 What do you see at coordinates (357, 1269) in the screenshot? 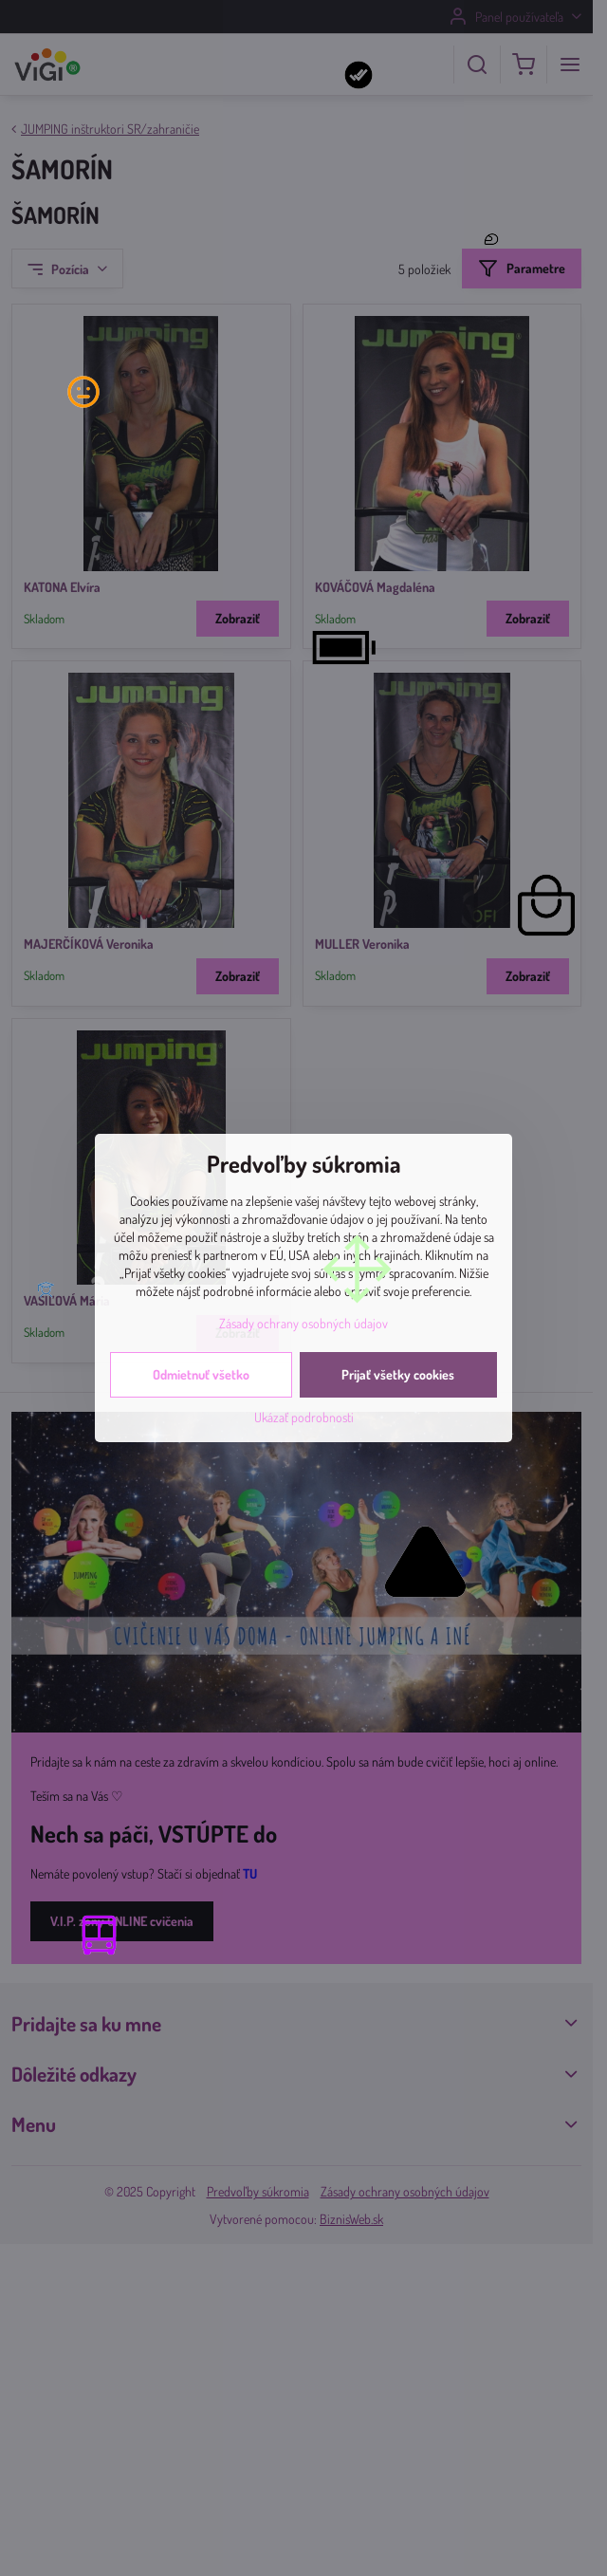
I see `move or reposition an element` at bounding box center [357, 1269].